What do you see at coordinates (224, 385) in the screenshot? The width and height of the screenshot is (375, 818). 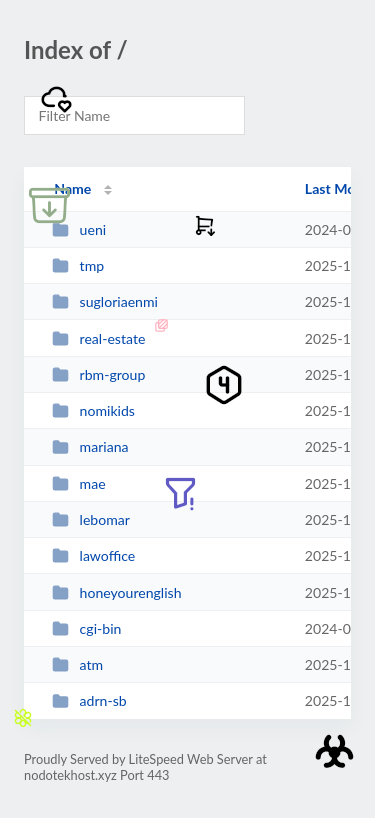 I see `step 4 in a multi-step process` at bounding box center [224, 385].